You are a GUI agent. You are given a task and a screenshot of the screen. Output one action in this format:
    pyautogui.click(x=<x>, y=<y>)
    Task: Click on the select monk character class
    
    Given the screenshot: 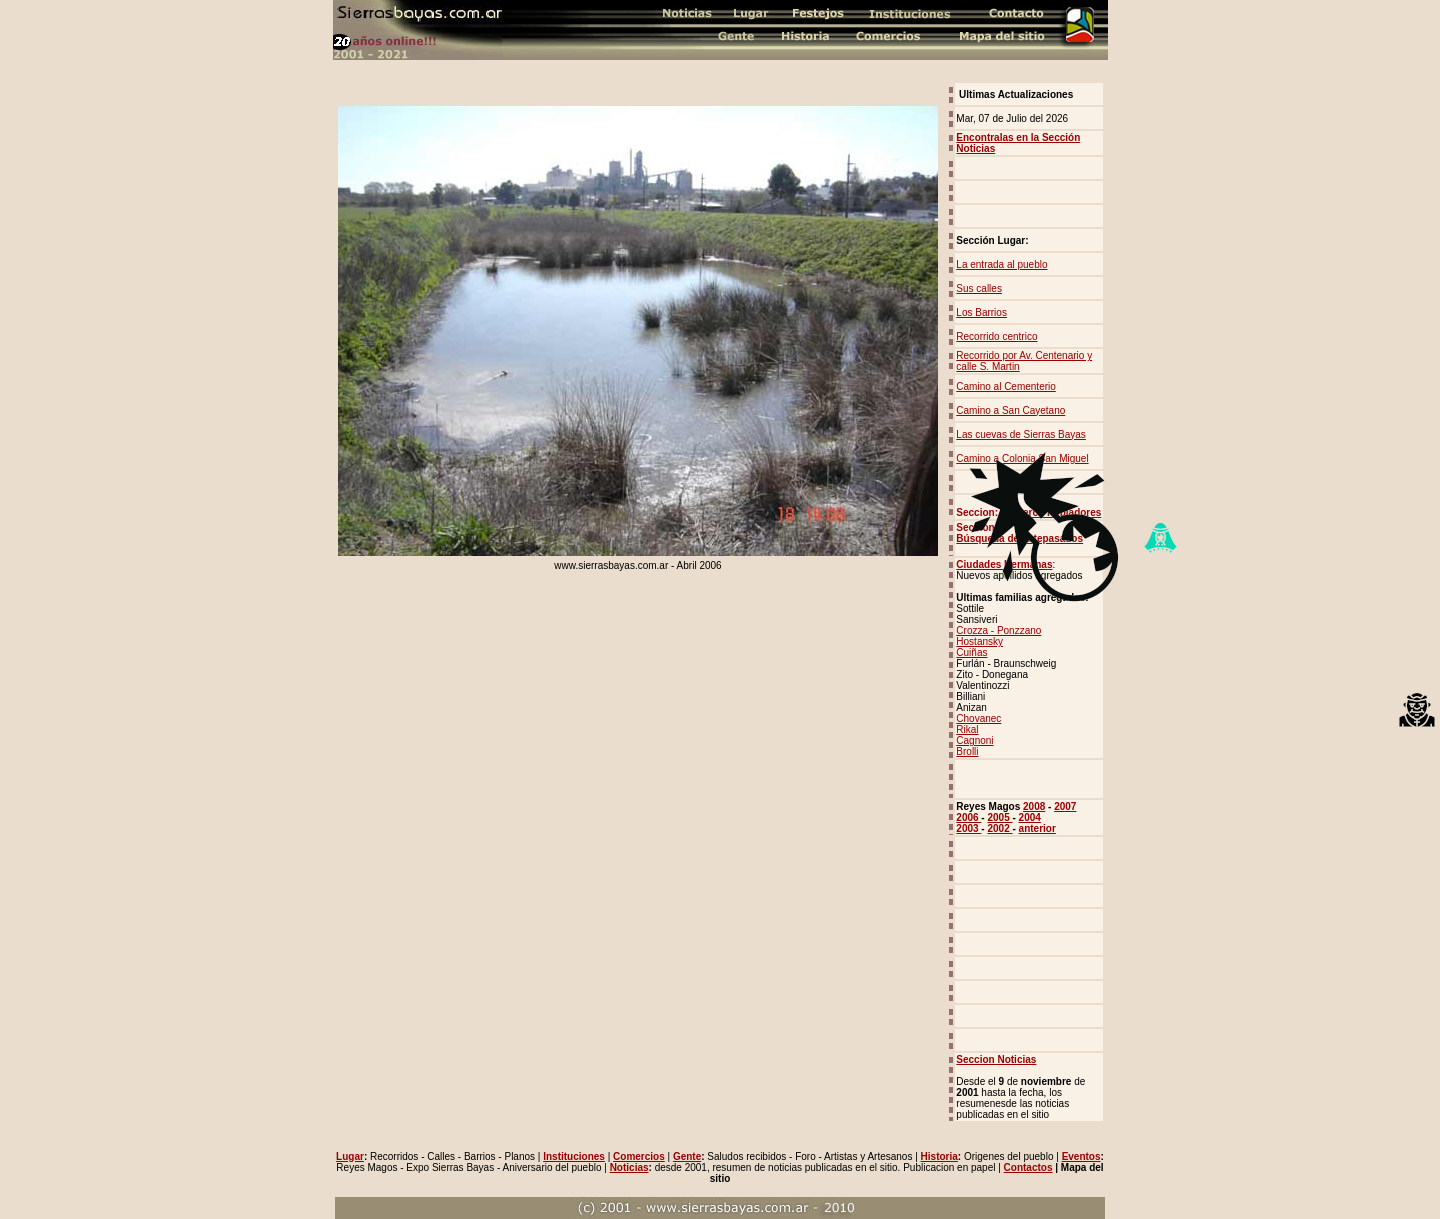 What is the action you would take?
    pyautogui.click(x=1417, y=709)
    